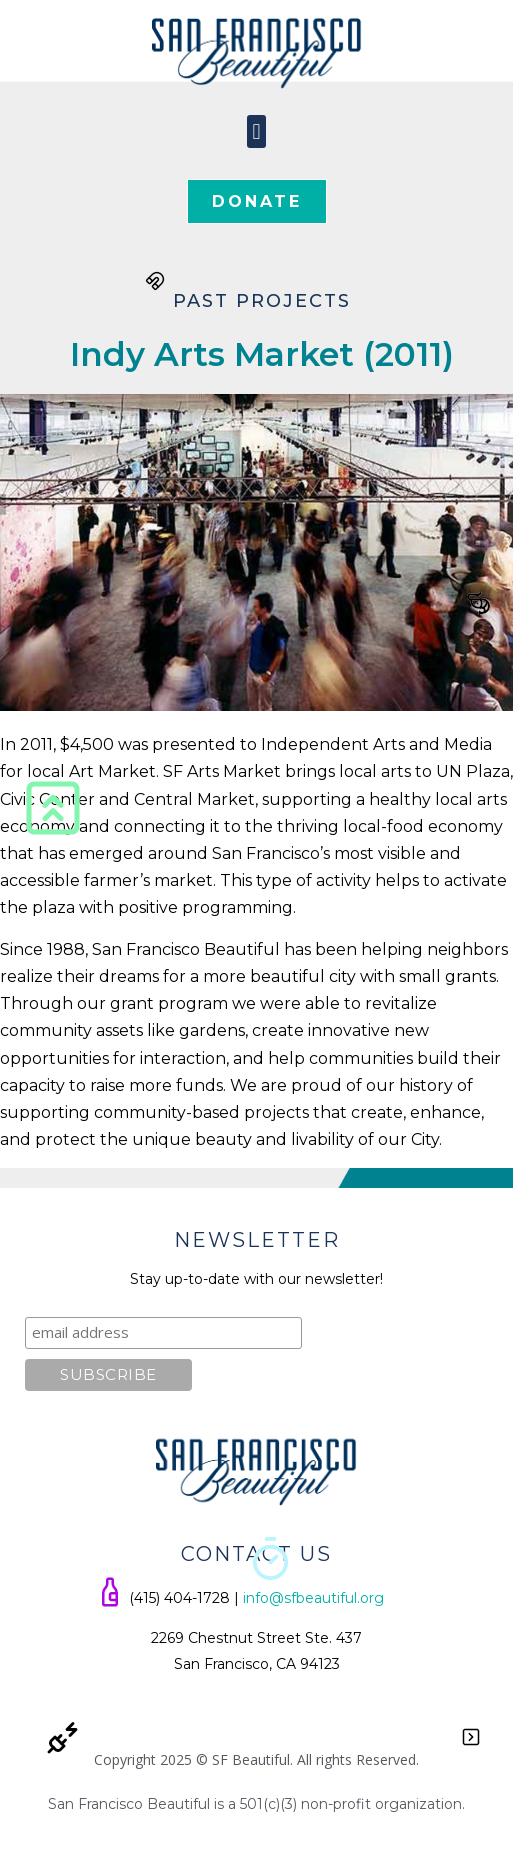 This screenshot has height=1857, width=513. Describe the element at coordinates (53, 808) in the screenshot. I see `scroll to top of page` at that location.